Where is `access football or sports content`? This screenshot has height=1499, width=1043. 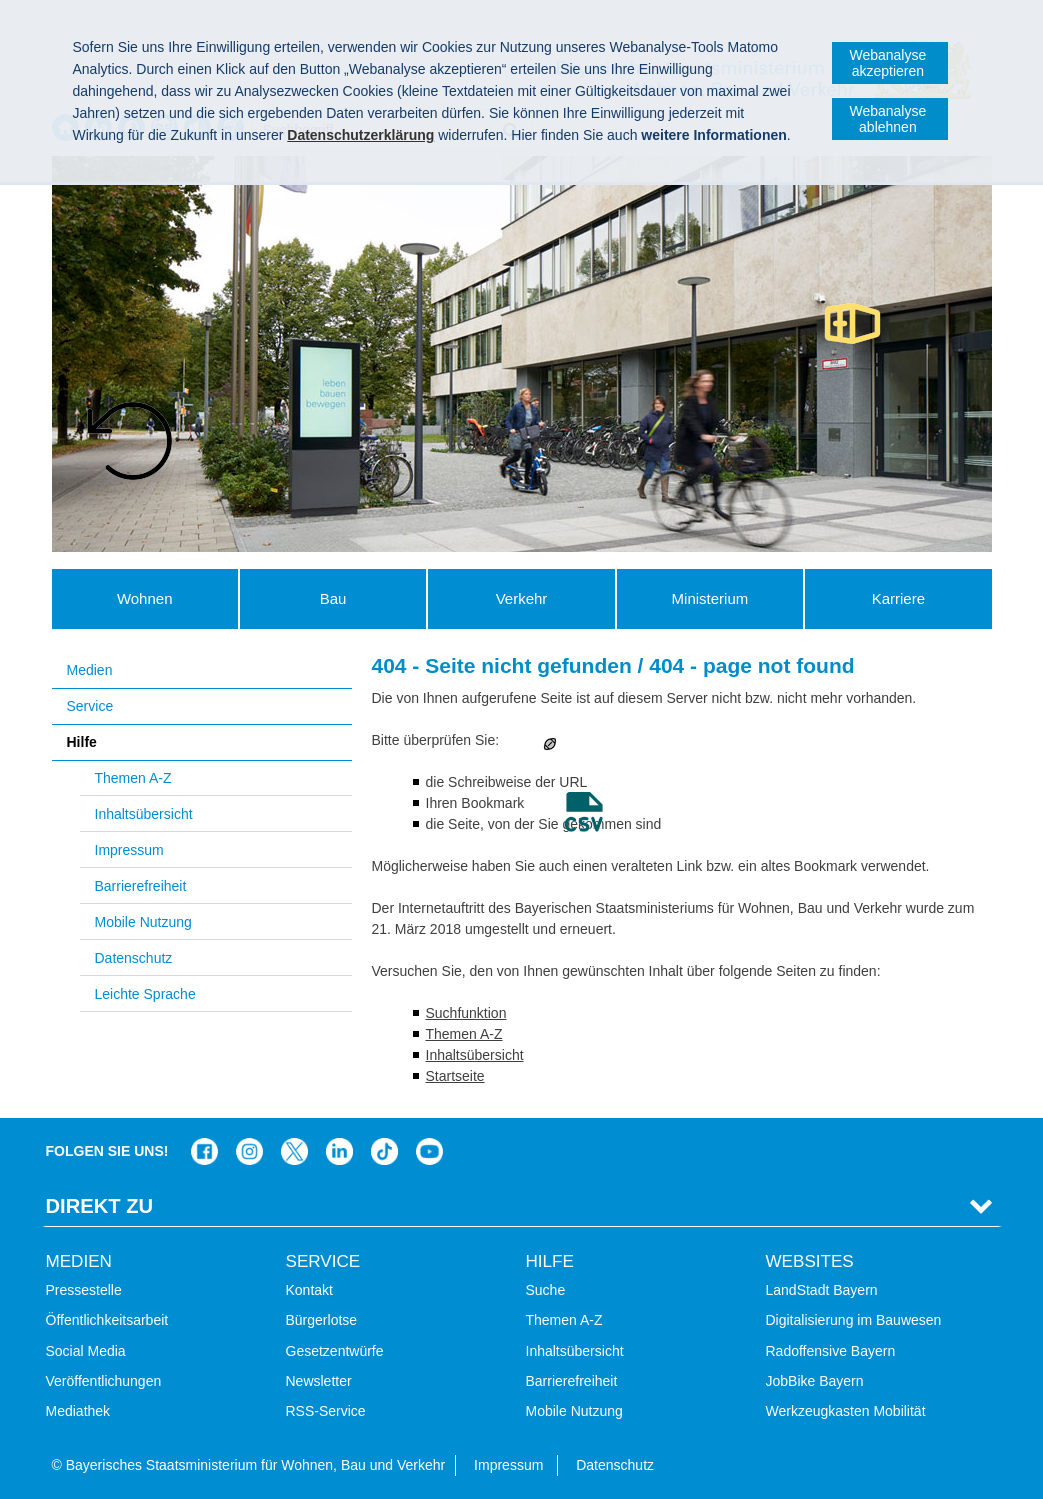
access football or sports content is located at coordinates (550, 744).